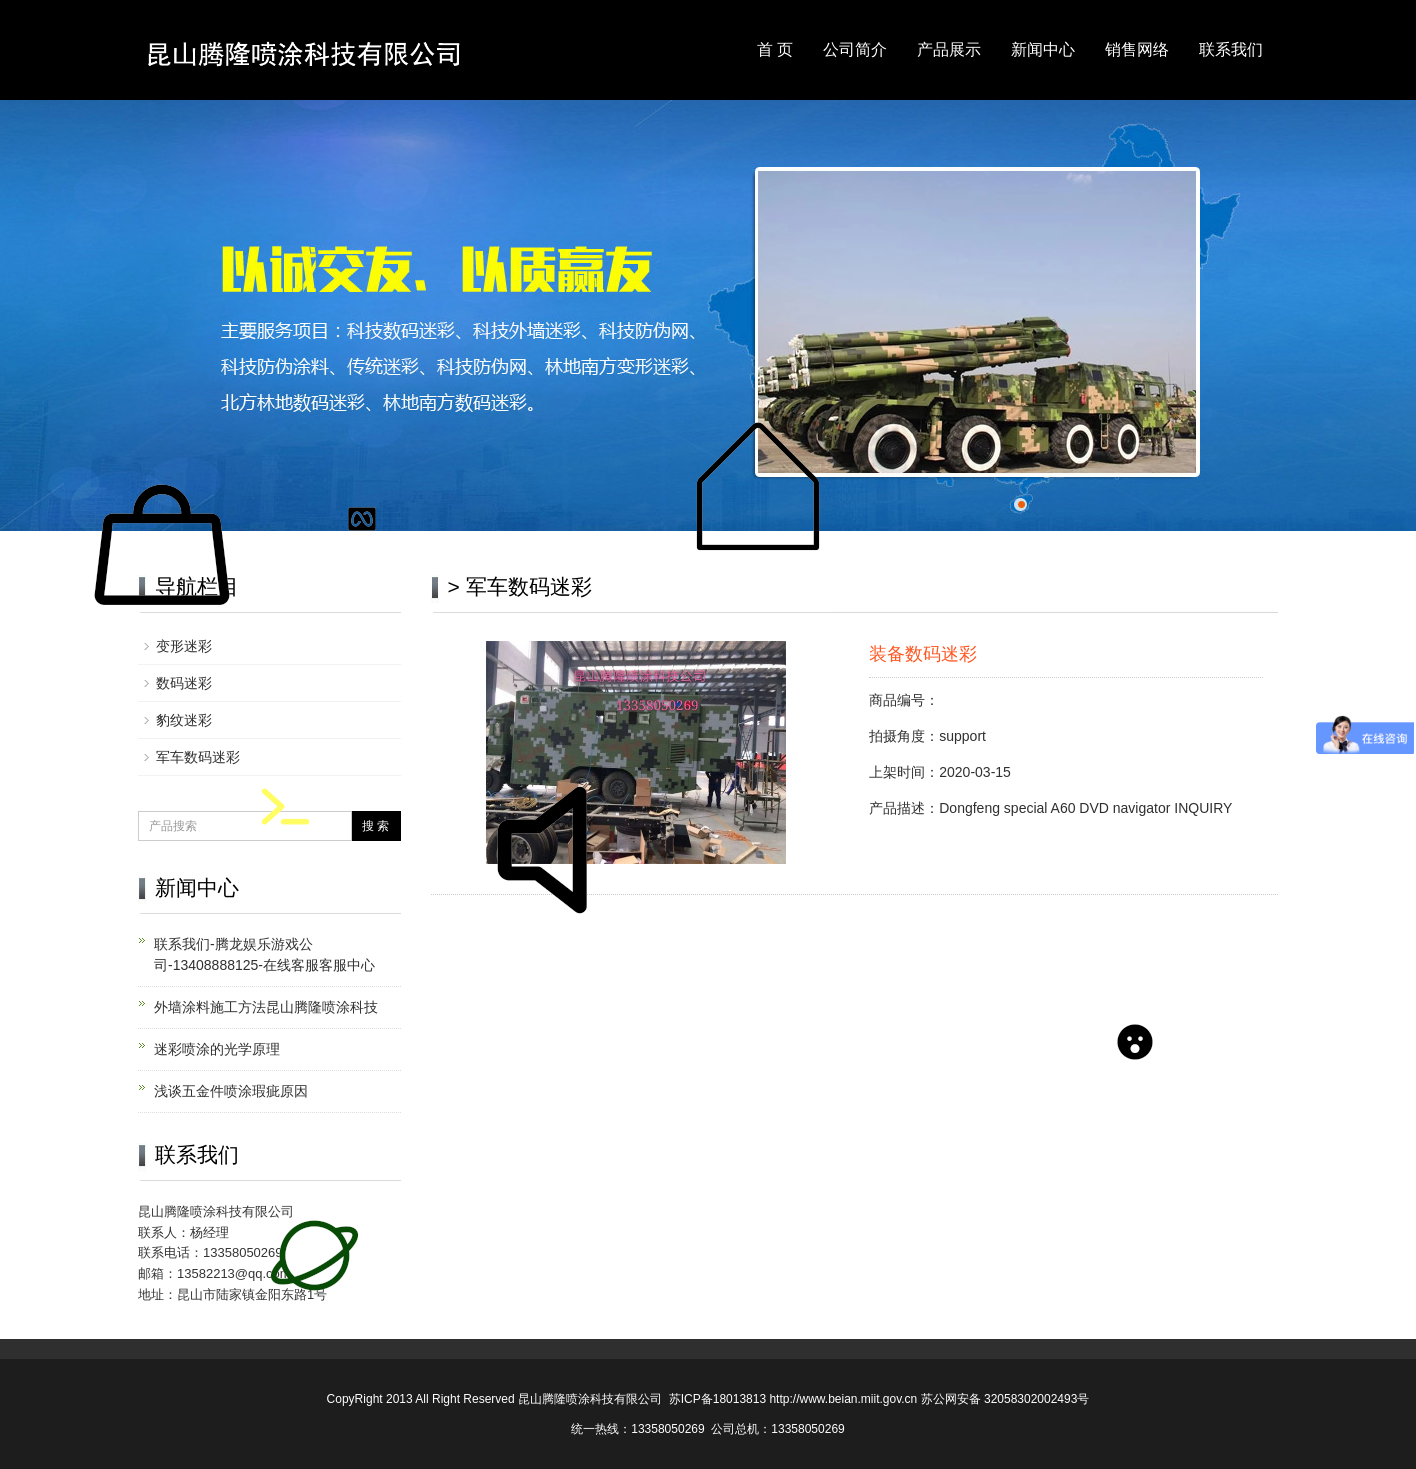 The height and width of the screenshot is (1469, 1416). What do you see at coordinates (362, 519) in the screenshot?
I see `meta company logo` at bounding box center [362, 519].